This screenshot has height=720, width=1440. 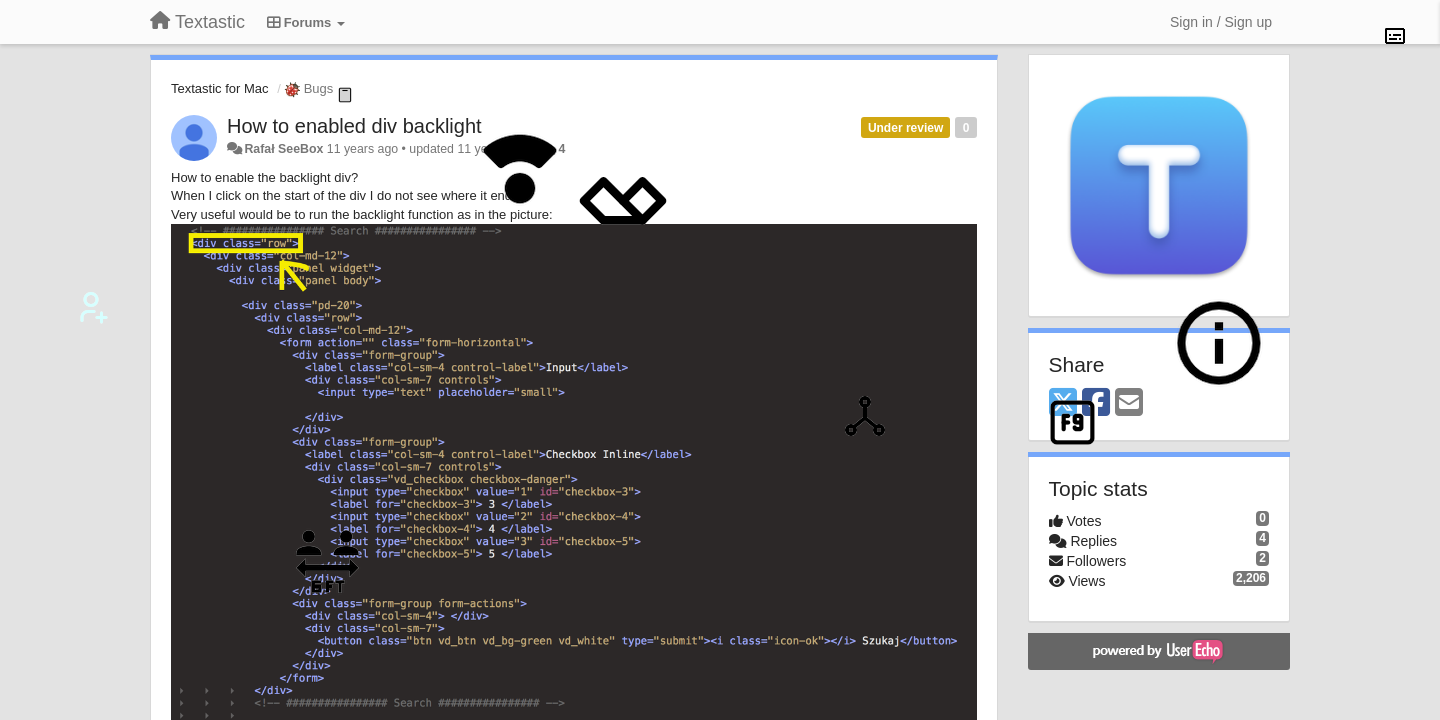 I want to click on add a new contact or friend, so click(x=91, y=307).